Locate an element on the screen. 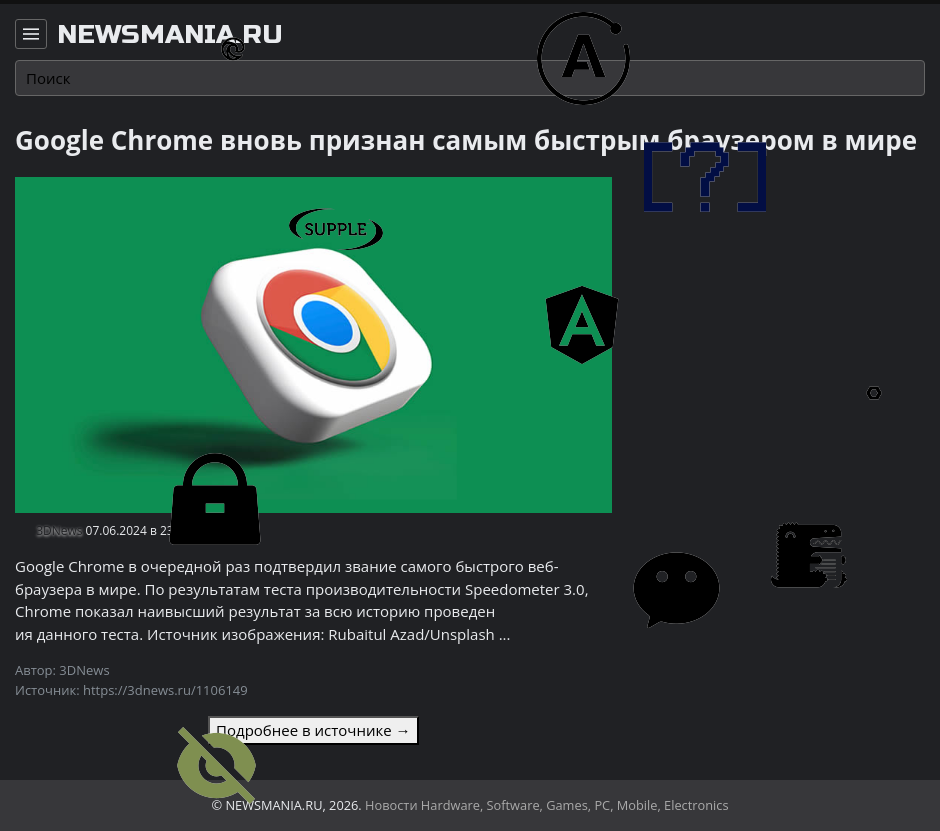  visit the Philadelphia Inquirer website is located at coordinates (705, 177).